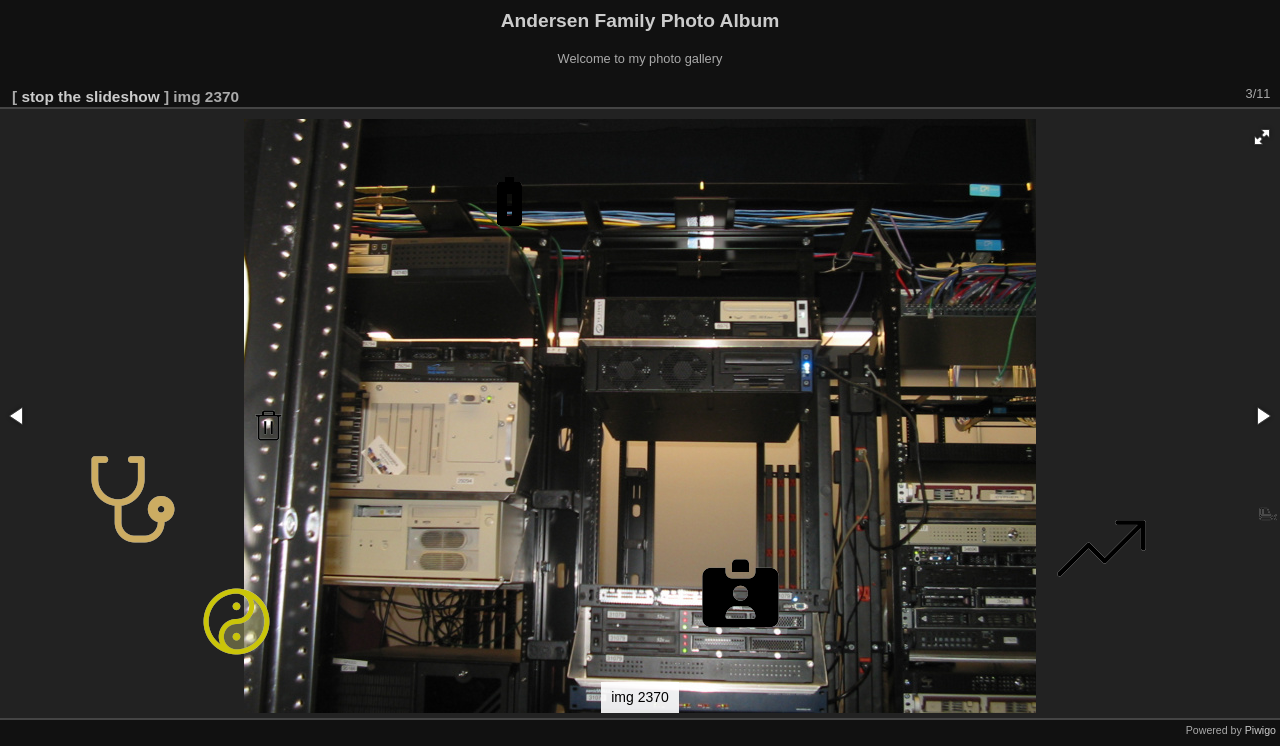 Image resolution: width=1280 pixels, height=746 pixels. Describe the element at coordinates (128, 496) in the screenshot. I see `access health or medical features` at that location.